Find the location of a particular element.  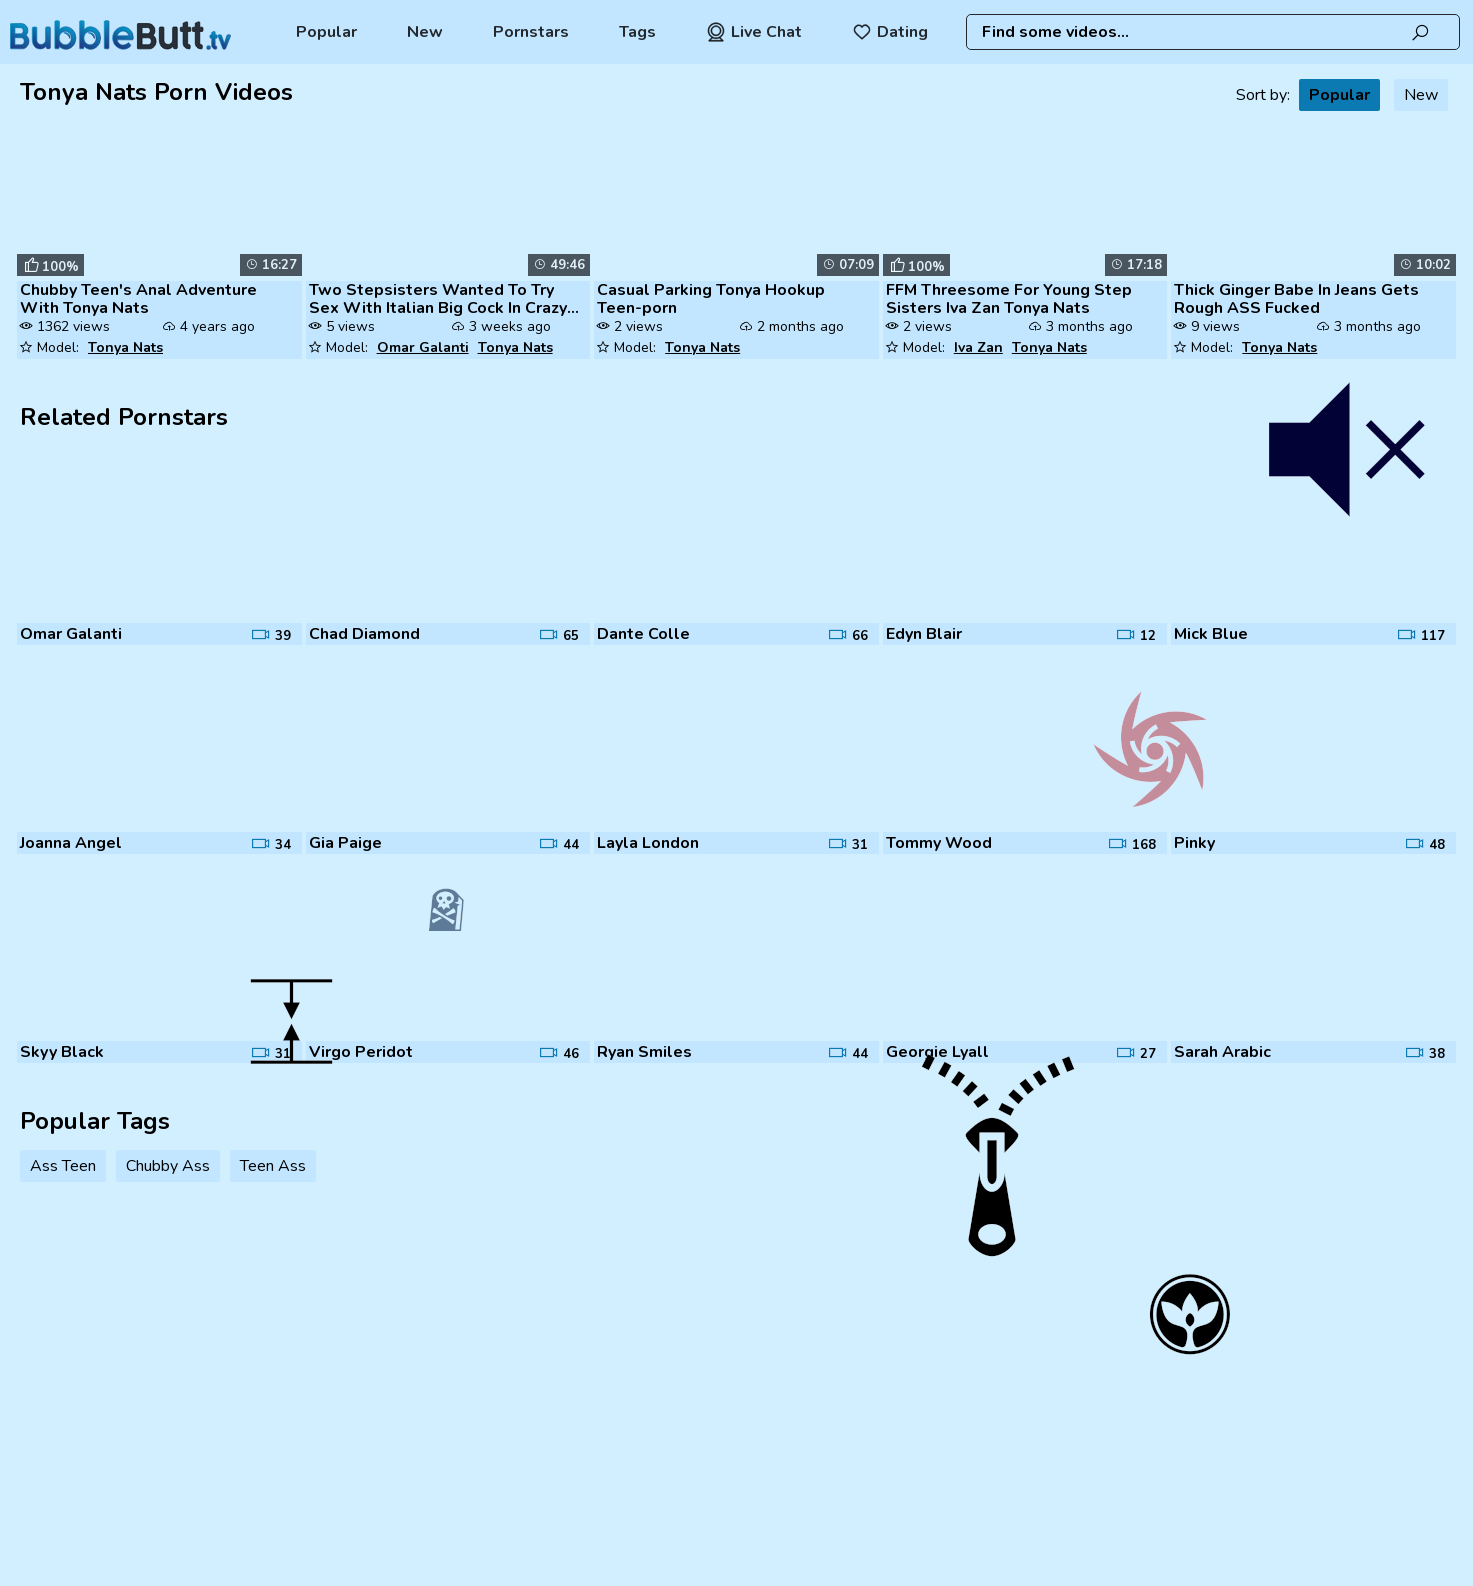

indicates a defeated pirate character or game over state is located at coordinates (445, 910).